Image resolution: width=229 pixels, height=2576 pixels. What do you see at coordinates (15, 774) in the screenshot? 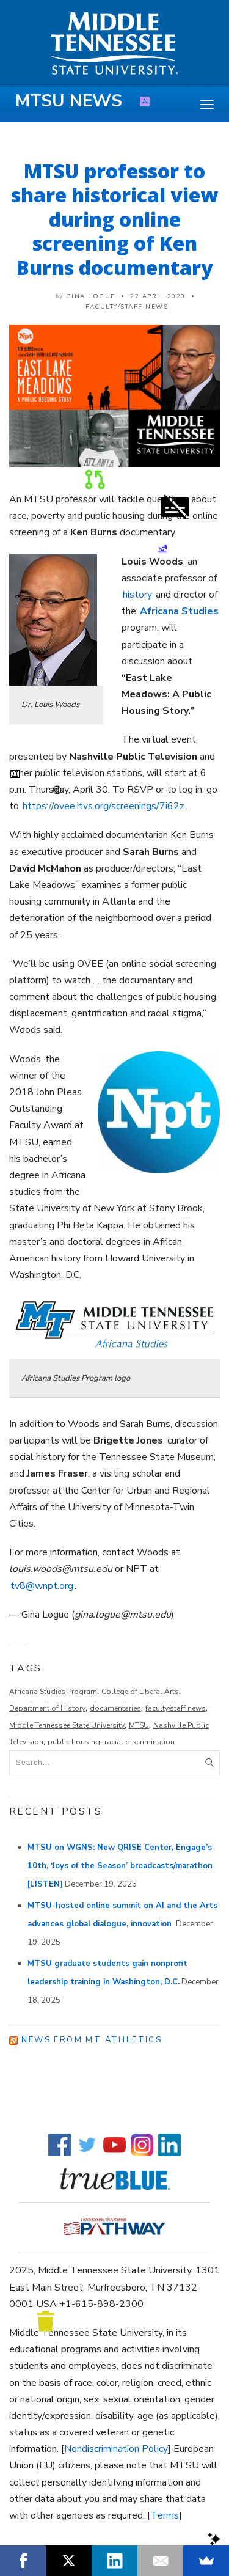
I see `view video player controls or bottom action bar` at bounding box center [15, 774].